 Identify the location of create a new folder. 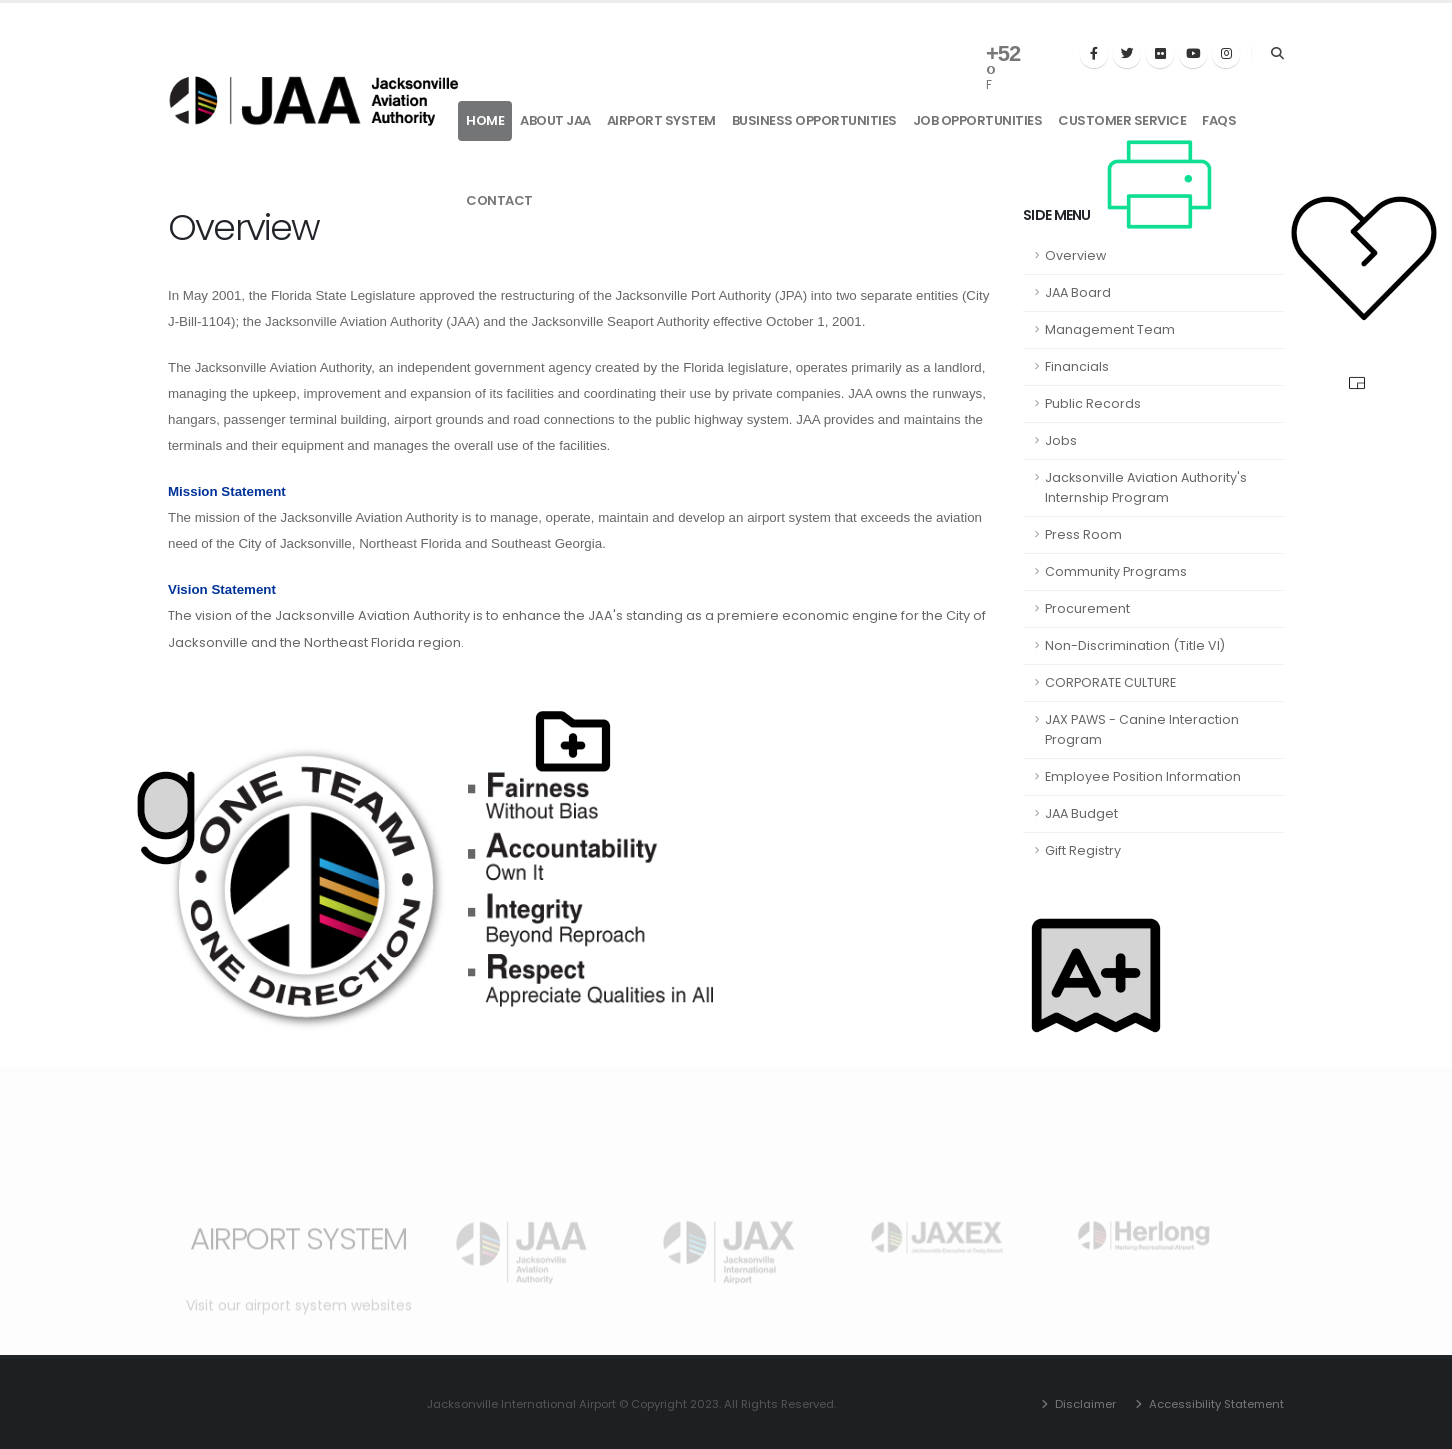
(573, 740).